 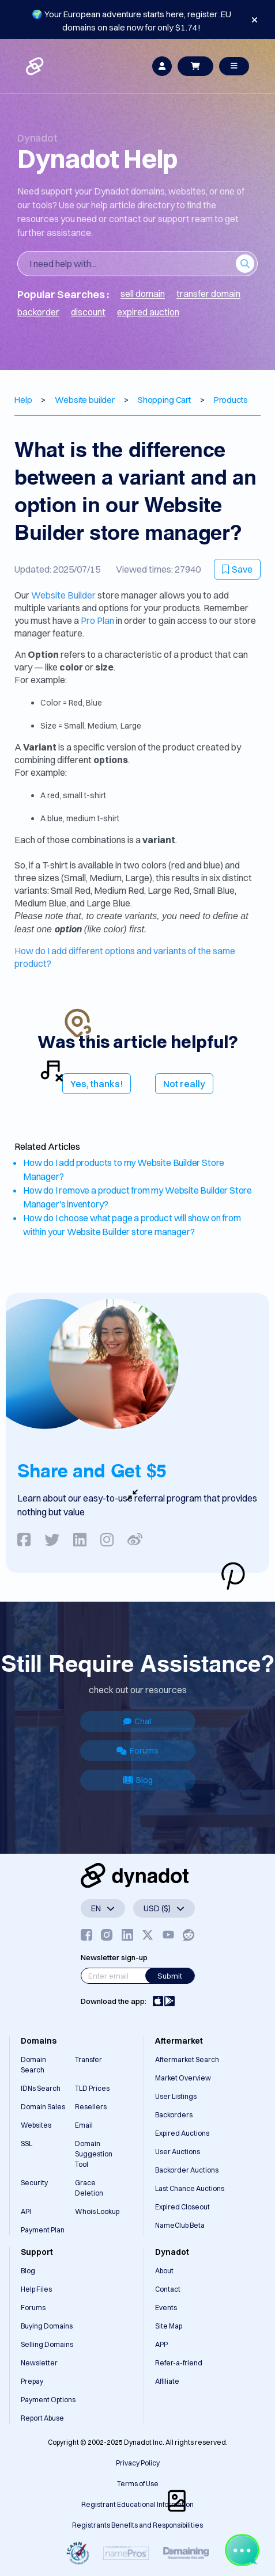 What do you see at coordinates (51, 1070) in the screenshot?
I see `remove a song from playlist` at bounding box center [51, 1070].